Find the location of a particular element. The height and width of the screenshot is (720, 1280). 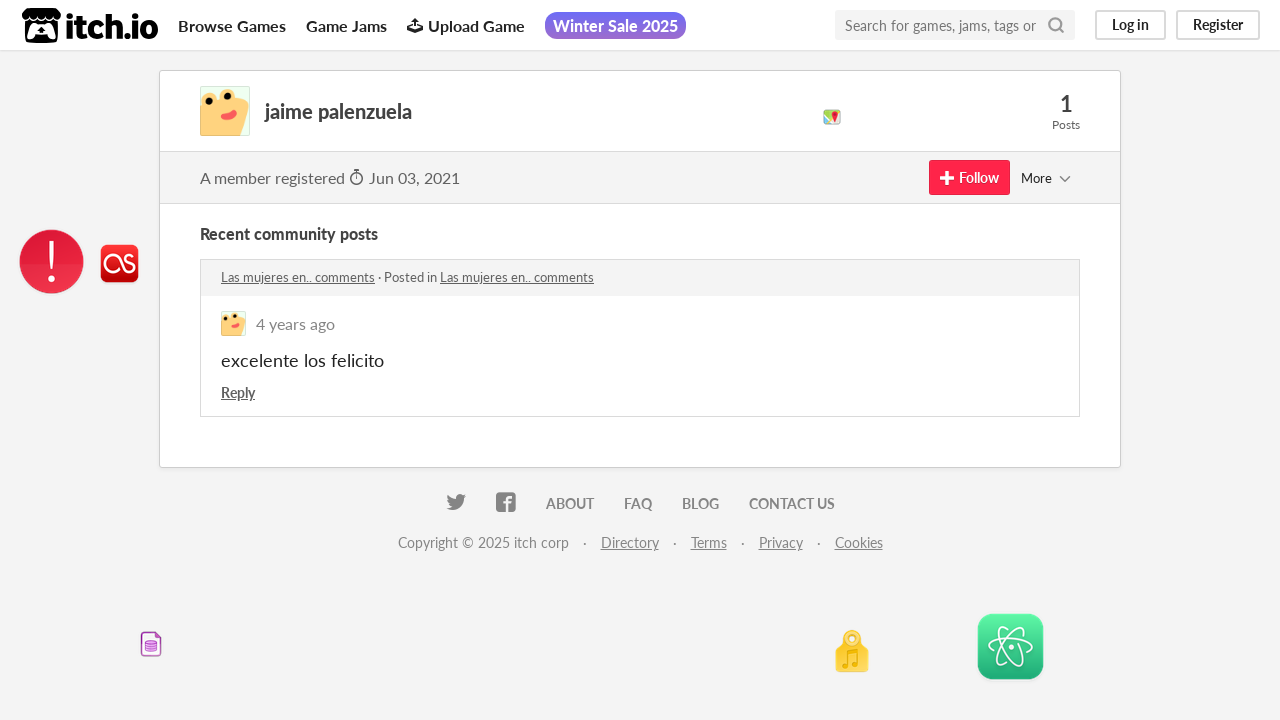

open EarTag music metadata editor is located at coordinates (852, 651).